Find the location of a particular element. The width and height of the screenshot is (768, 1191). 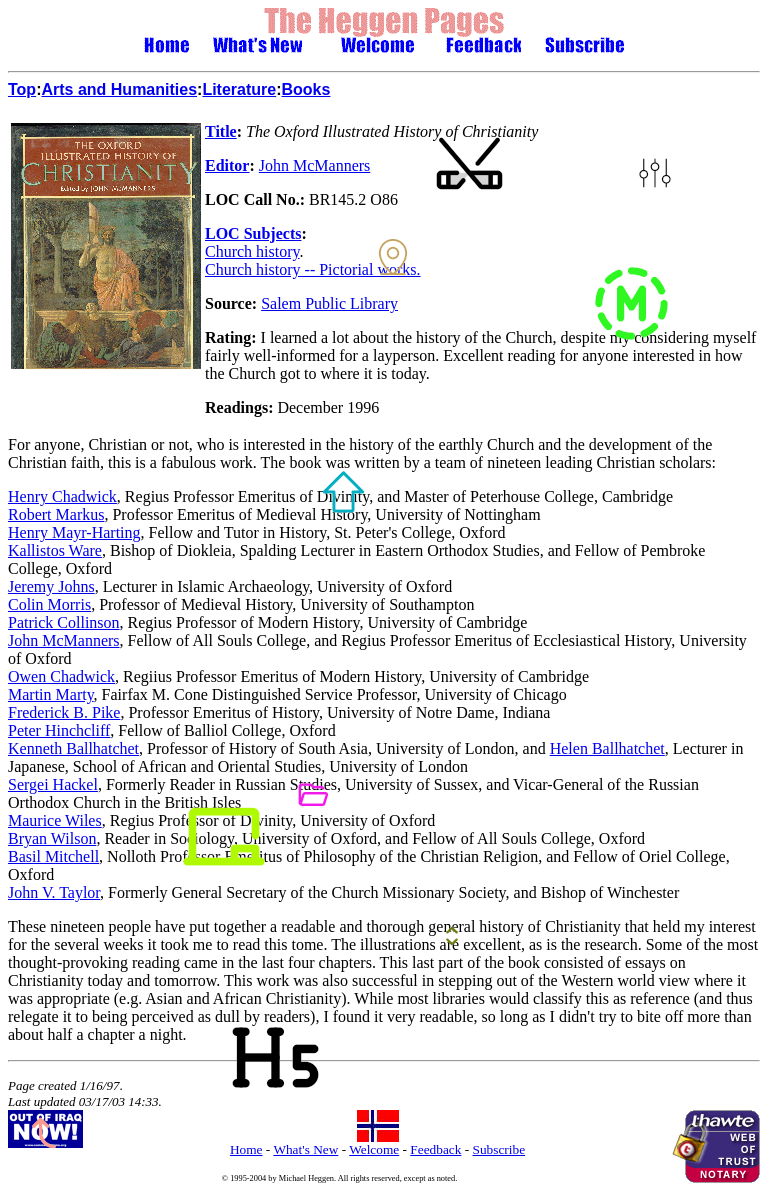

view location on map is located at coordinates (393, 257).